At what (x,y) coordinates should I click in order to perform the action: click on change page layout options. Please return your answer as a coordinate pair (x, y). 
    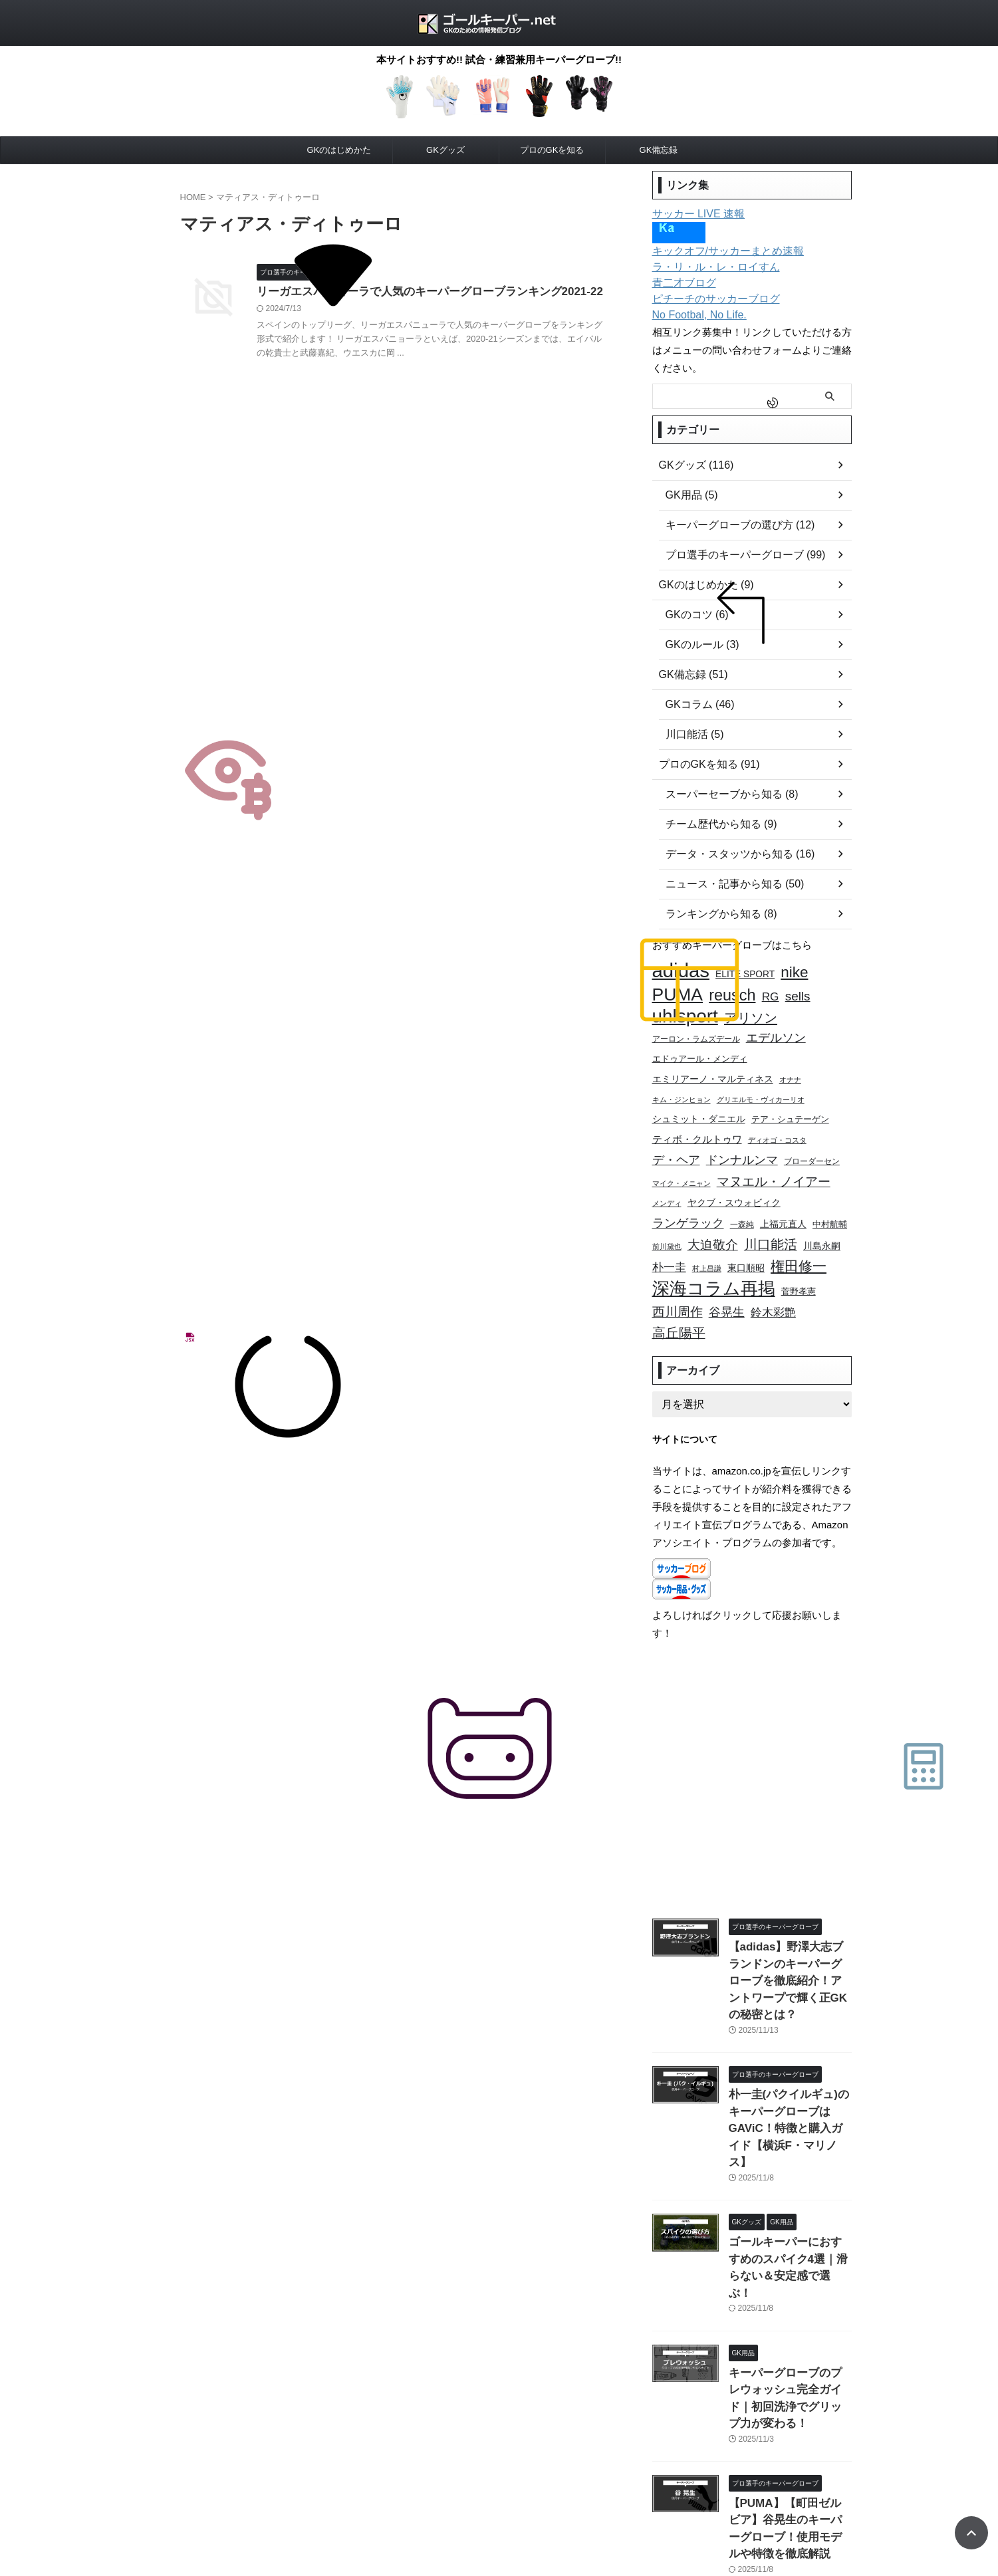
    Looking at the image, I should click on (689, 980).